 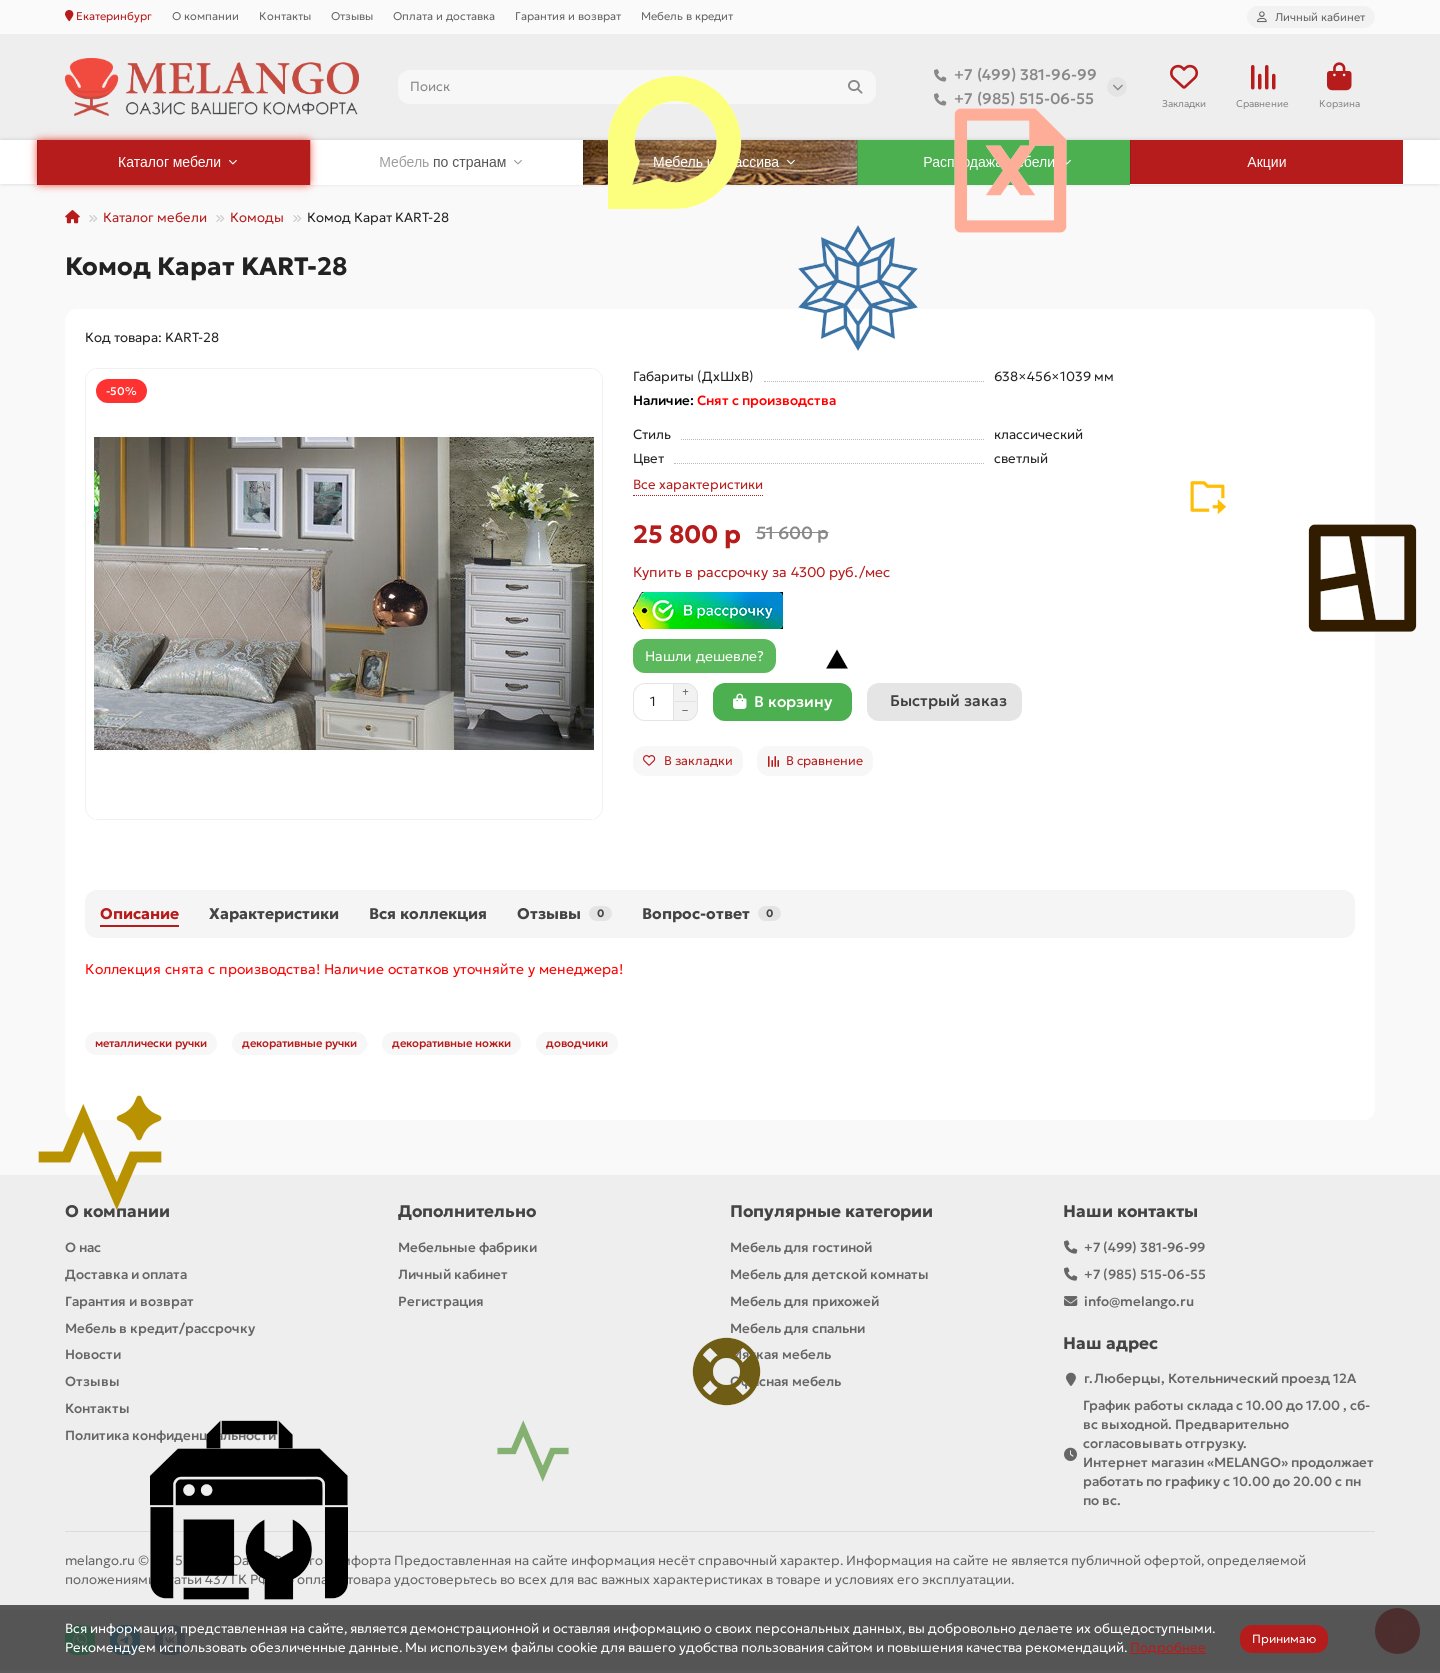 What do you see at coordinates (100, 1157) in the screenshot?
I see `access AI-powered health monitoring` at bounding box center [100, 1157].